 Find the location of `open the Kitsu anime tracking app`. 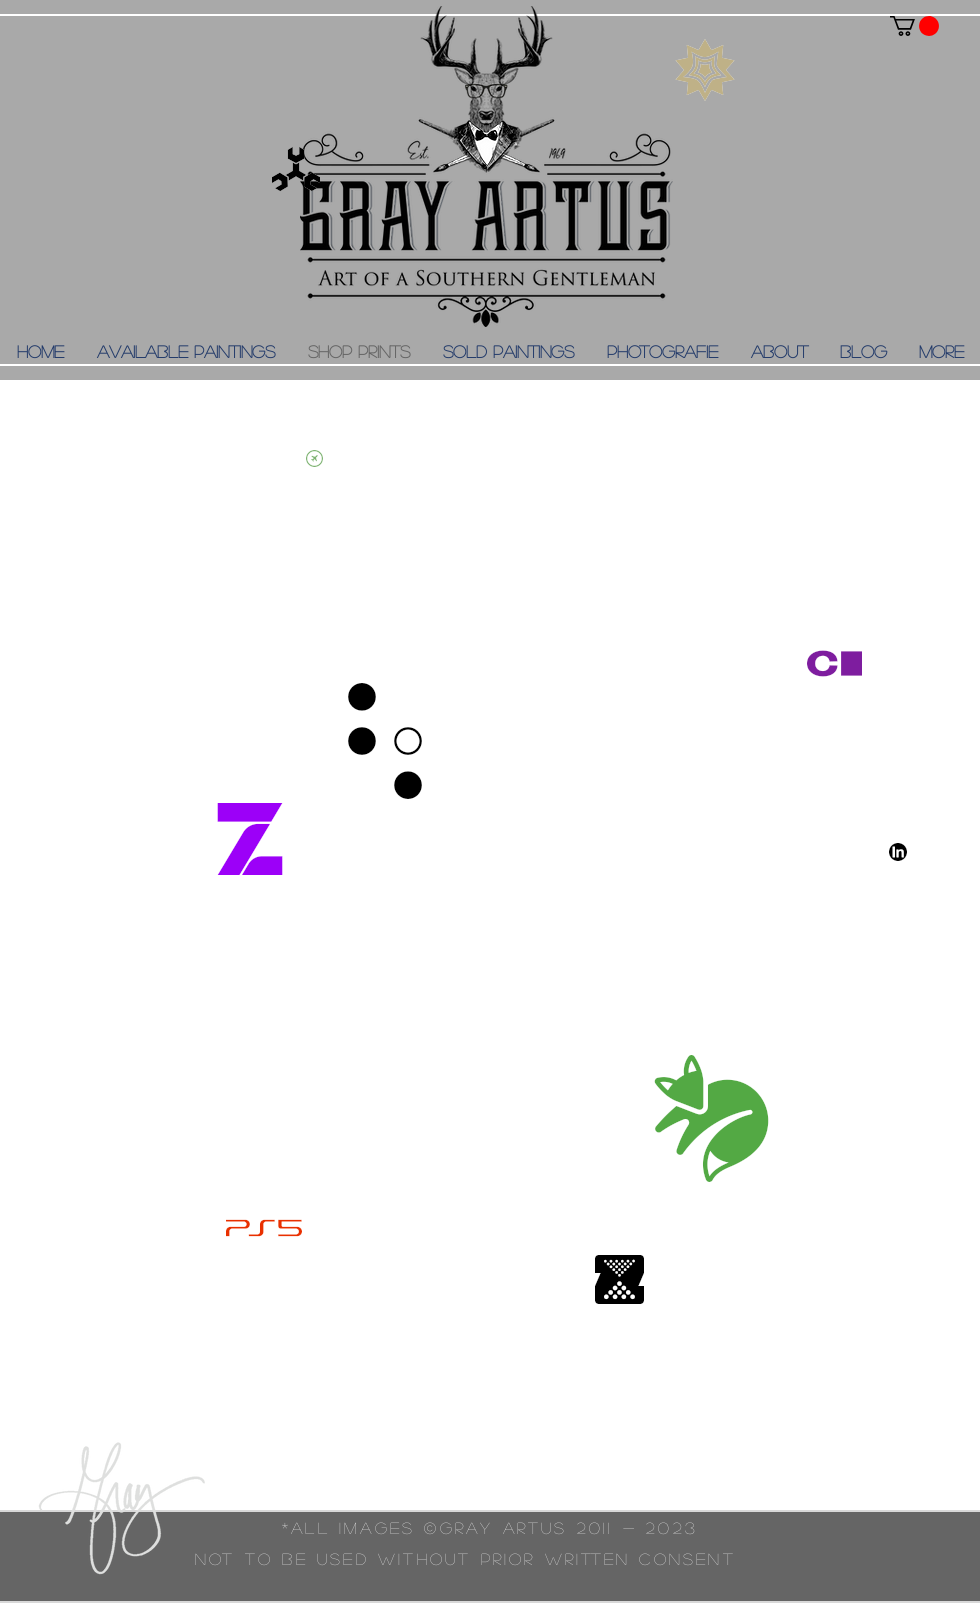

open the Kitsu anime tracking app is located at coordinates (711, 1118).